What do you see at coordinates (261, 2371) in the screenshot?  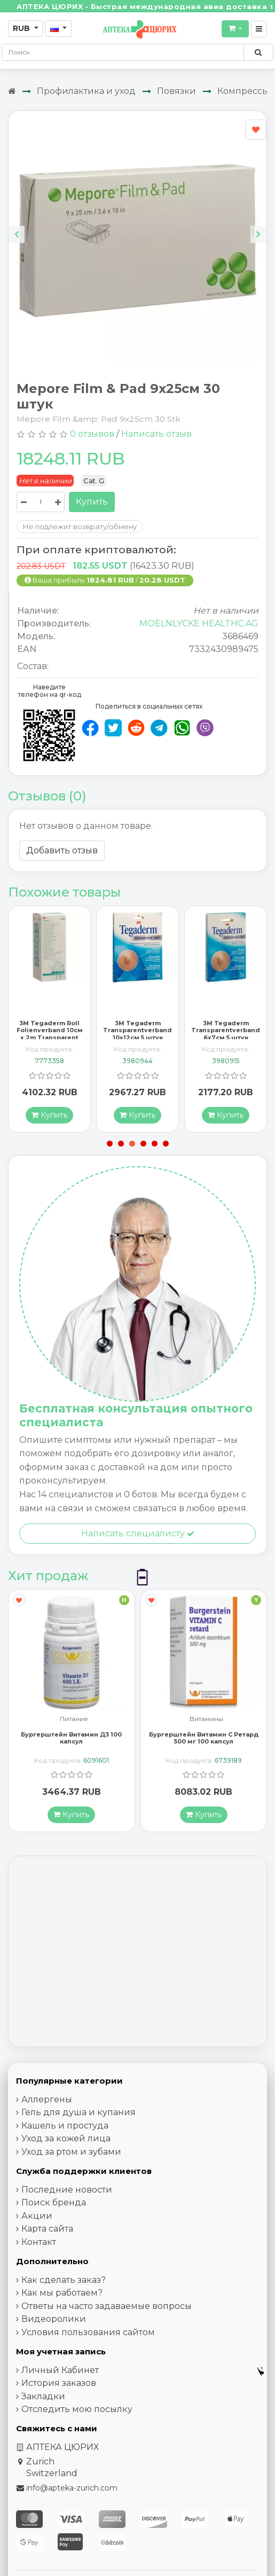 I see `select the deshret (ancient Egyptian red crown) symbol` at bounding box center [261, 2371].